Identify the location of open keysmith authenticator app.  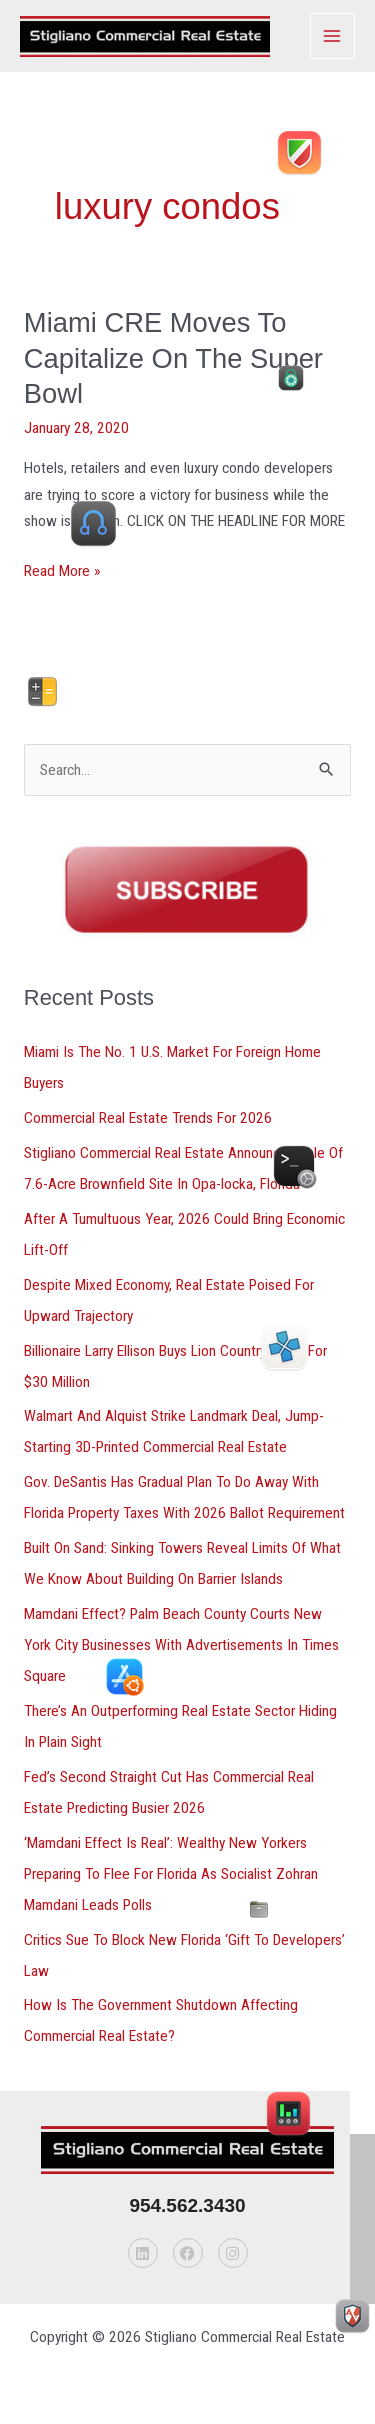
(291, 378).